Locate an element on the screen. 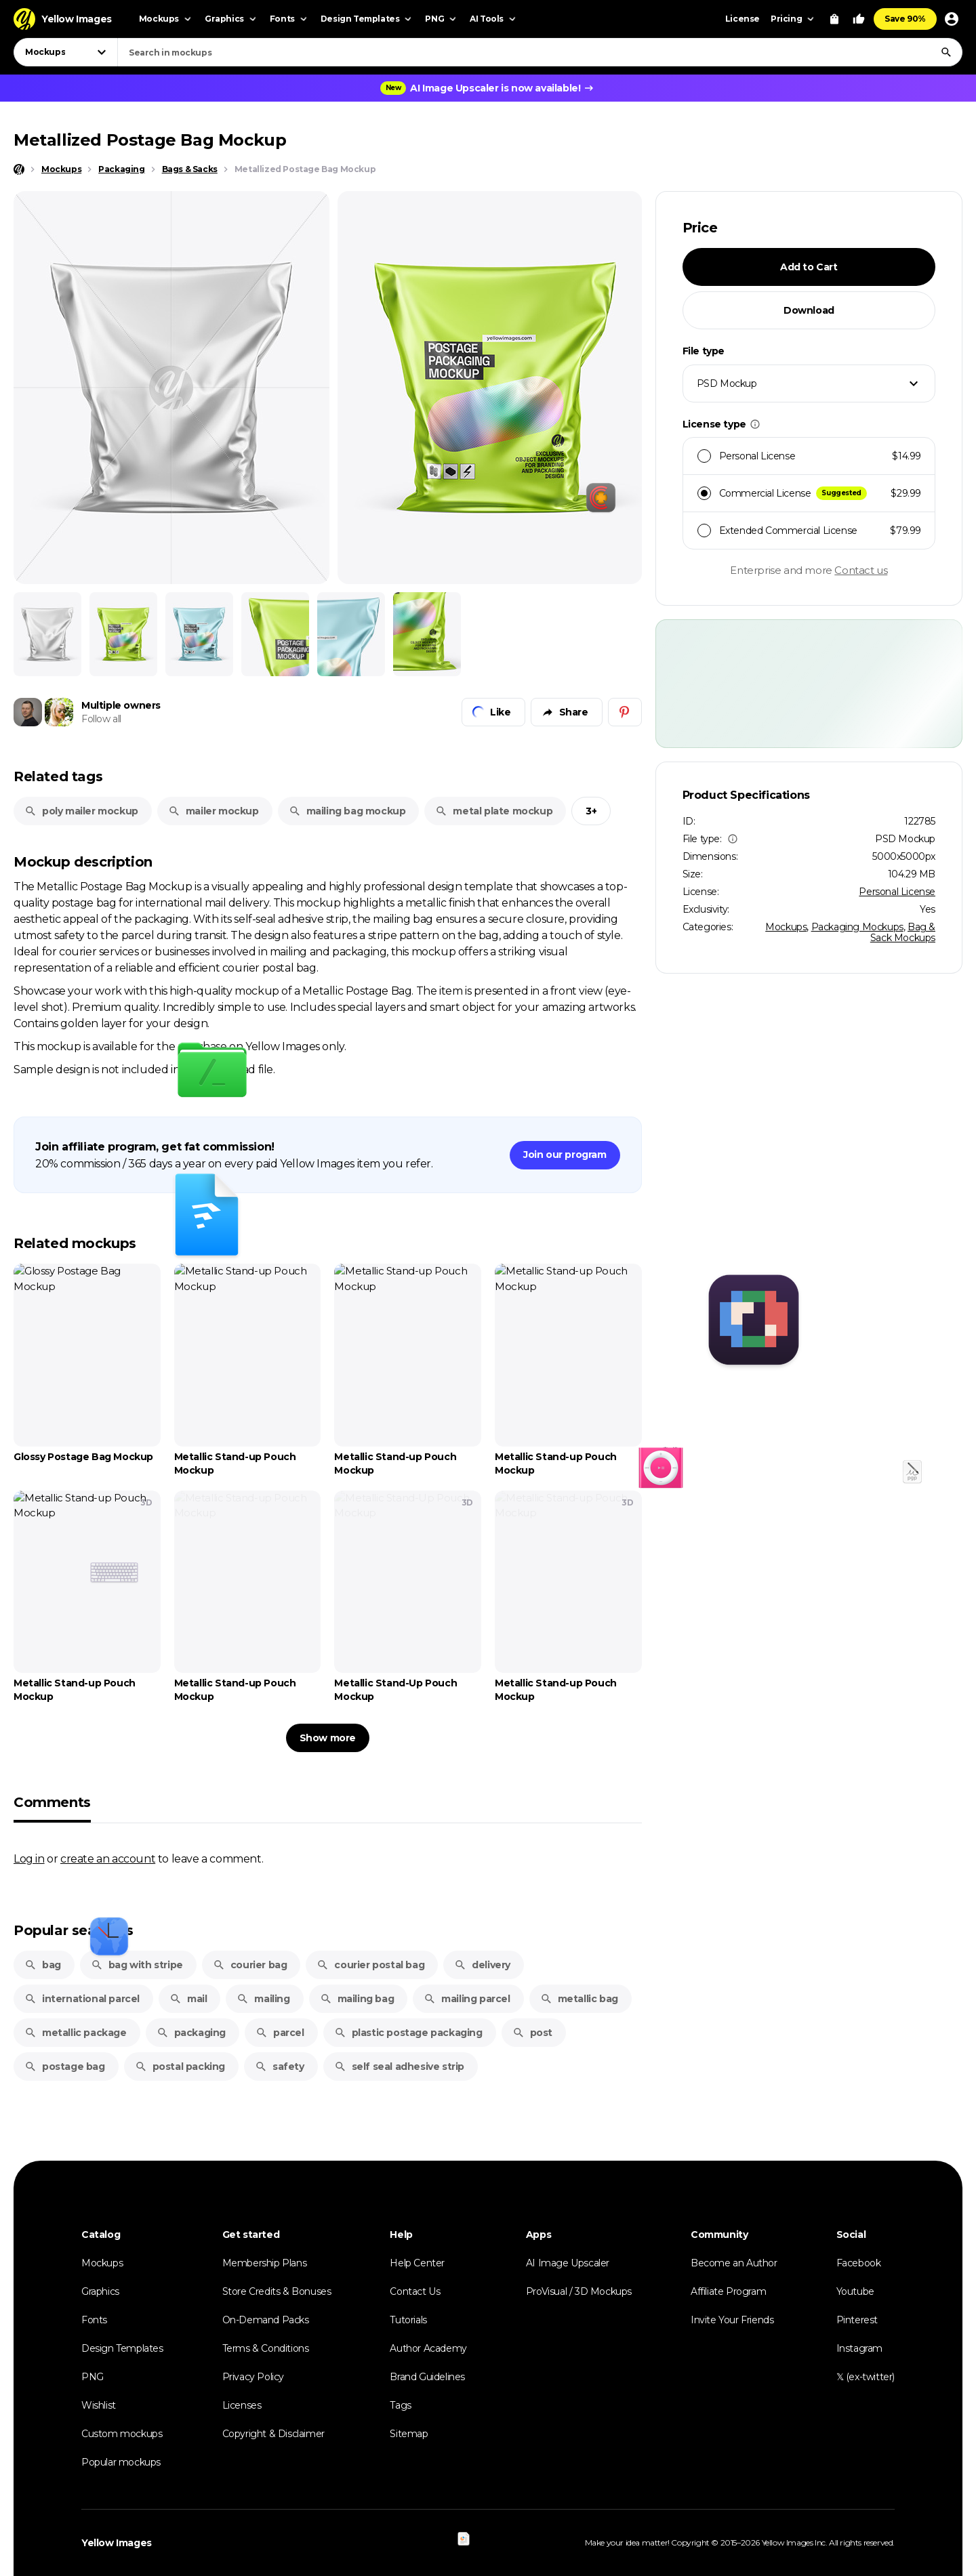  open a presentation file is located at coordinates (464, 2539).